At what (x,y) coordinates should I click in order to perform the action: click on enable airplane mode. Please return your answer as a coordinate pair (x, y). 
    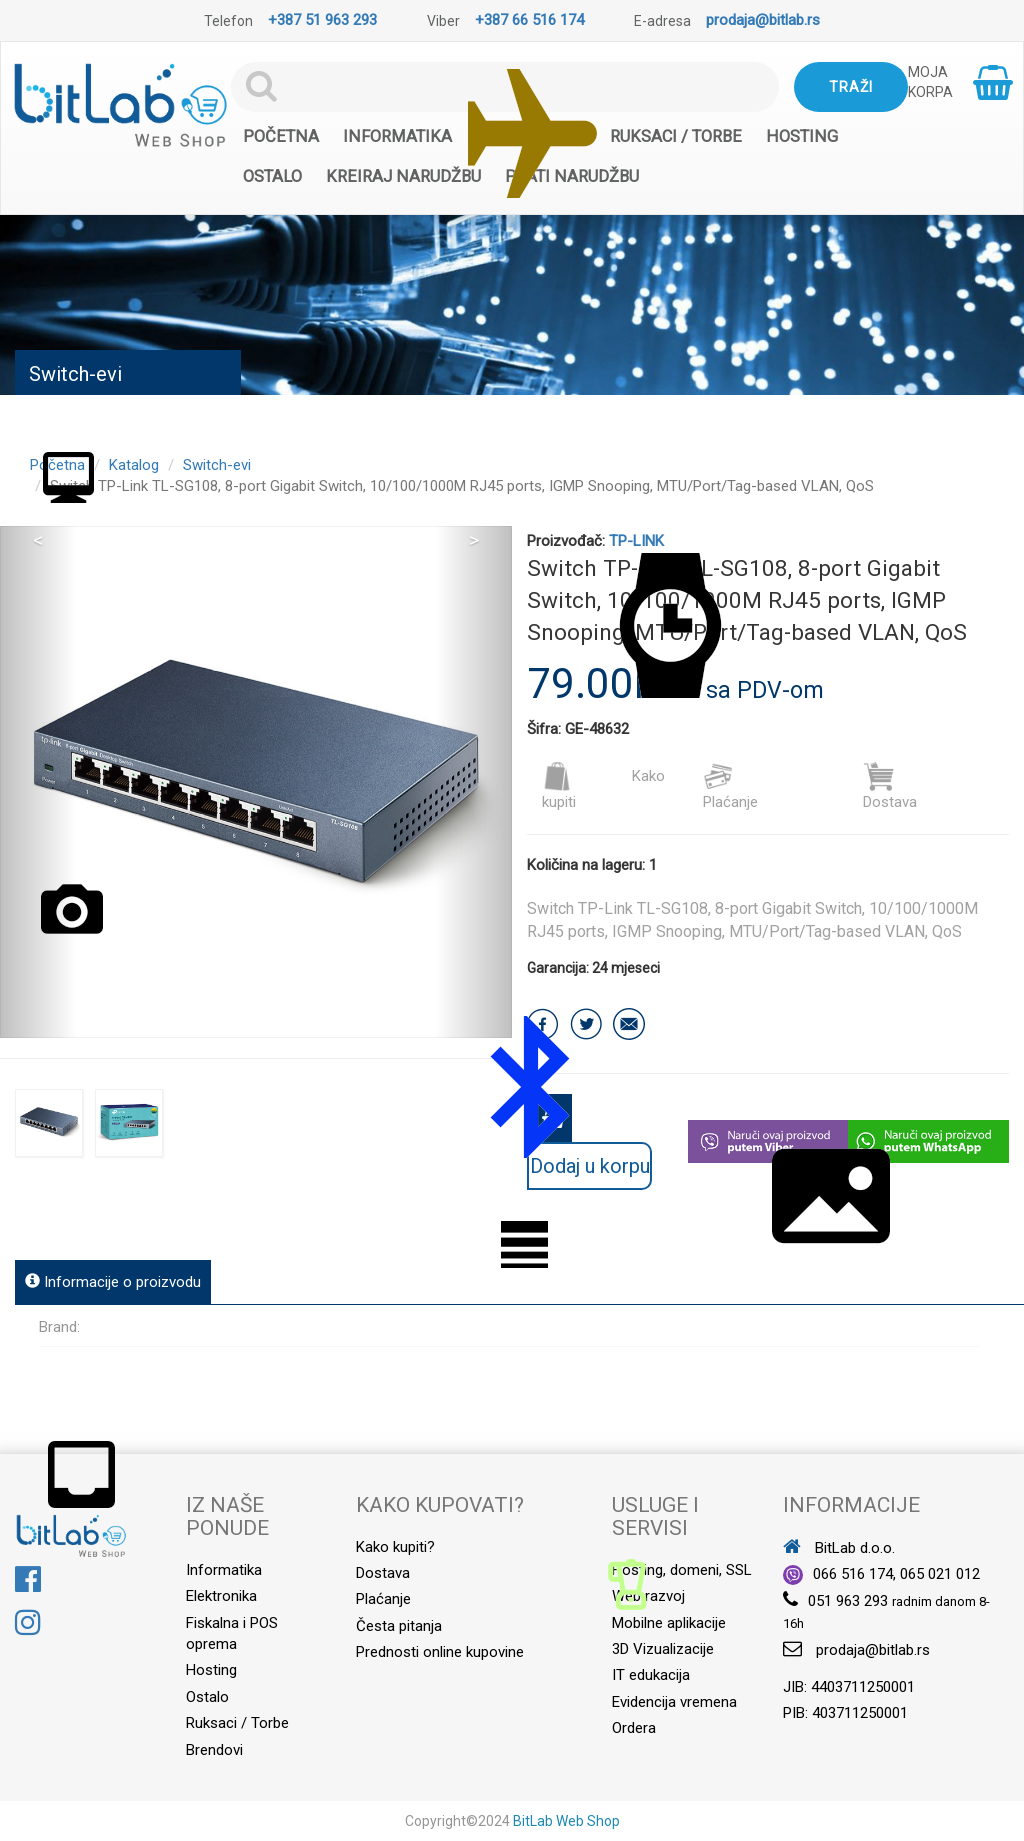
    Looking at the image, I should click on (532, 133).